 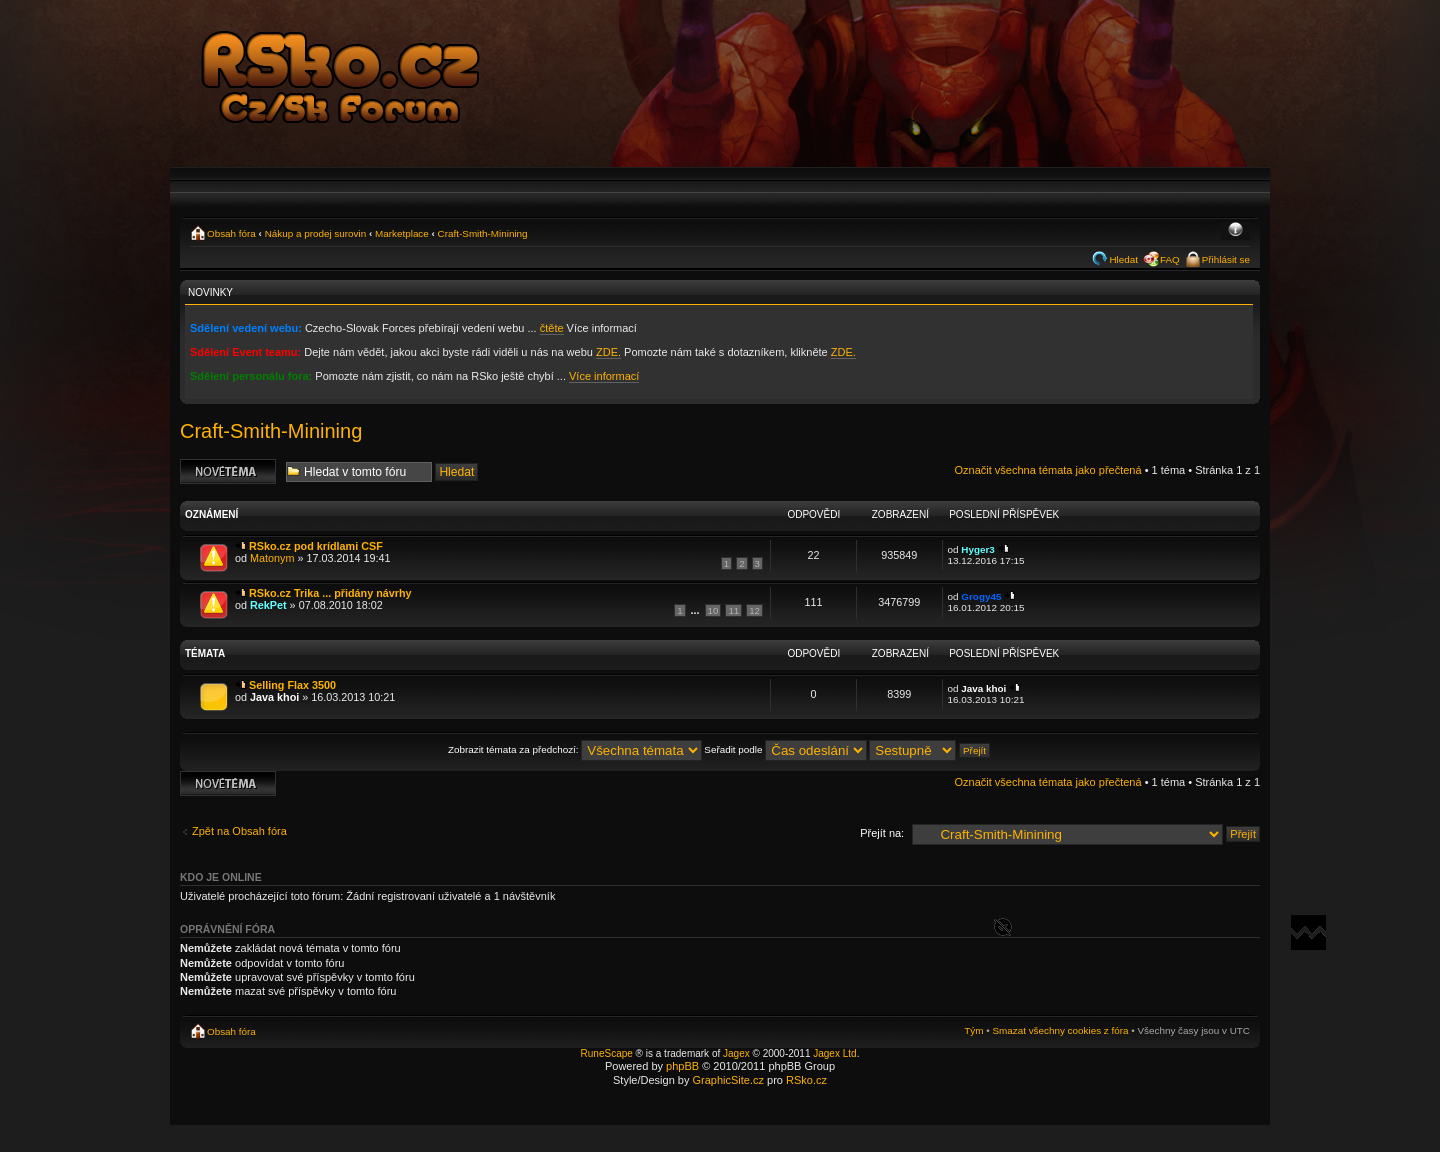 I want to click on indicates content is unpublished or hidden from public view, so click(x=1003, y=927).